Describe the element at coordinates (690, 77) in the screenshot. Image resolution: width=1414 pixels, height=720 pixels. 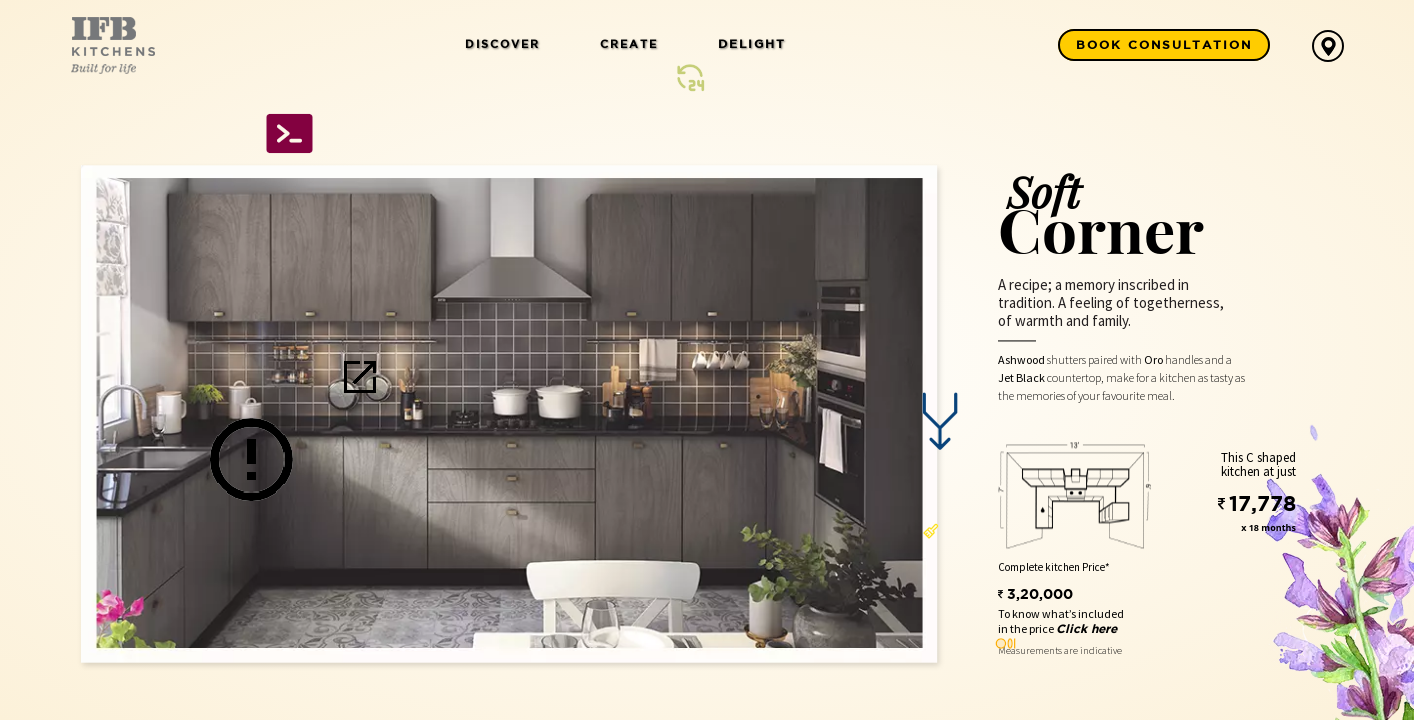
I see `indicates 24-hour availability or support` at that location.